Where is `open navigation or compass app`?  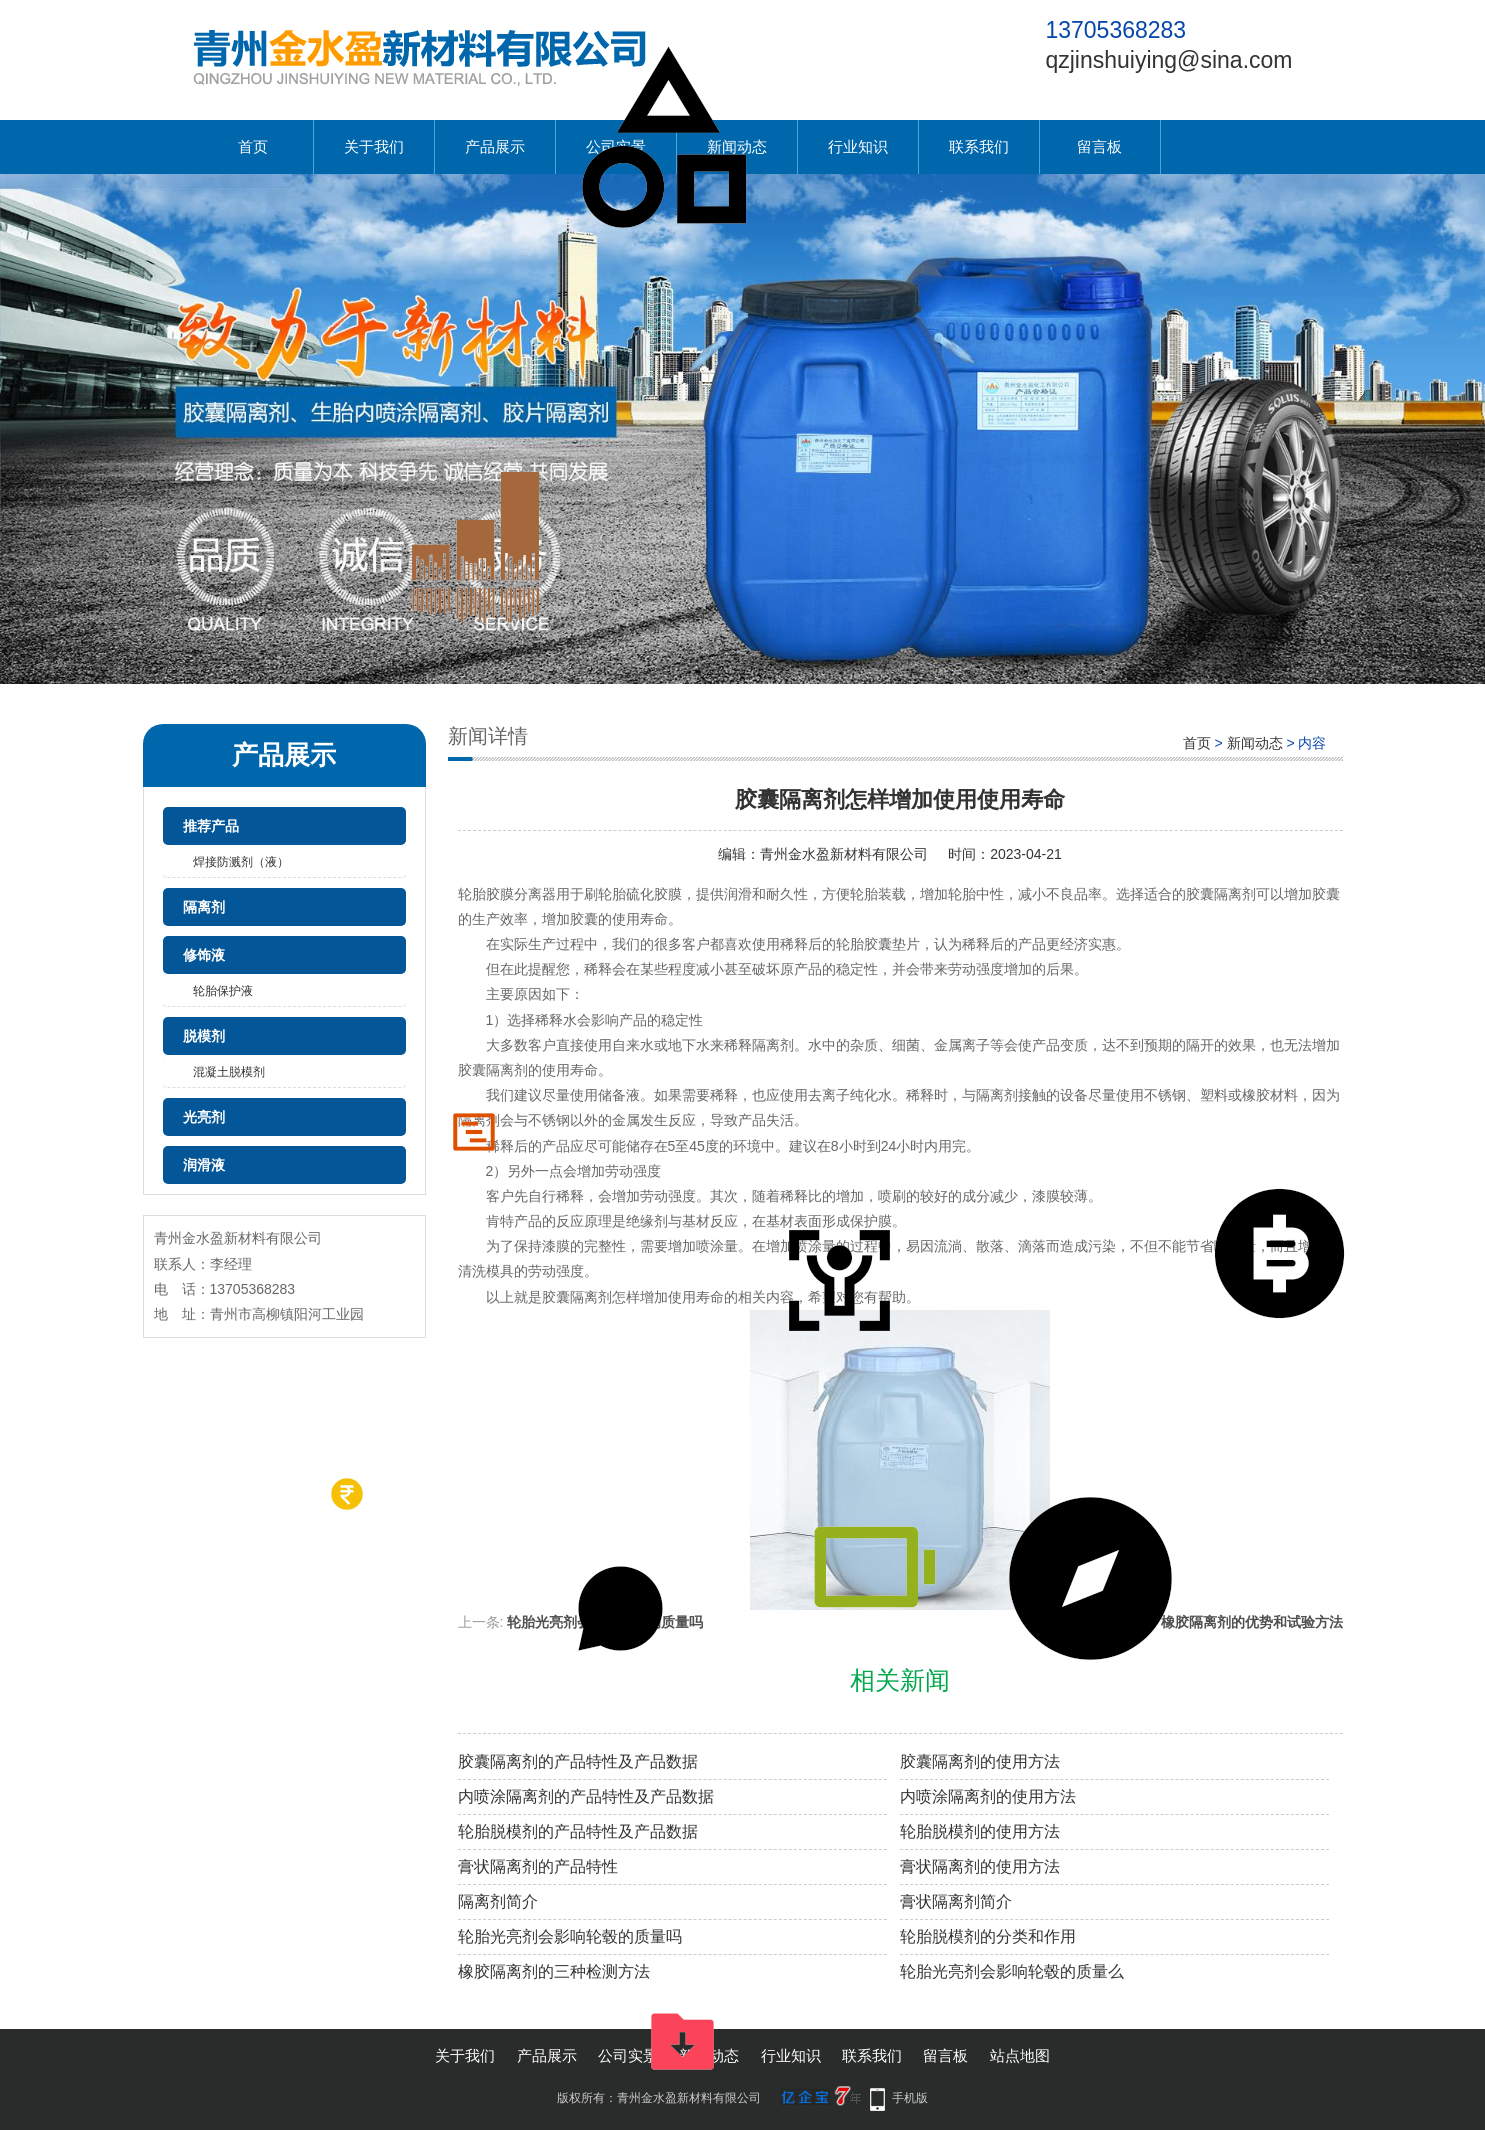 open navigation or compass app is located at coordinates (1090, 1578).